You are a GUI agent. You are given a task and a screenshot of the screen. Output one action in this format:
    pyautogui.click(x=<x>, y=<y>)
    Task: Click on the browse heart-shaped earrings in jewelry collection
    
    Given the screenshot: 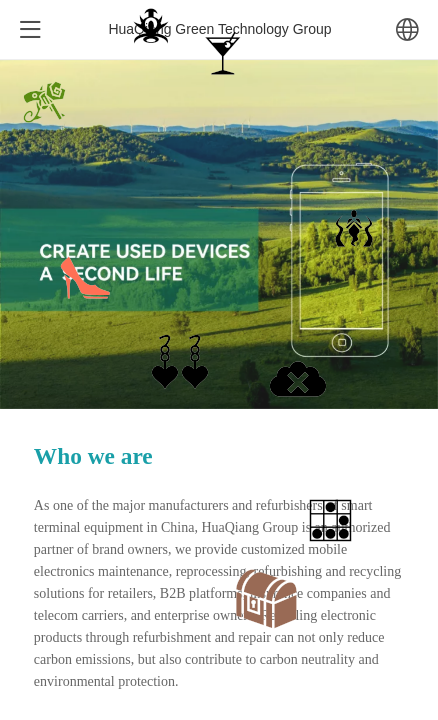 What is the action you would take?
    pyautogui.click(x=180, y=362)
    